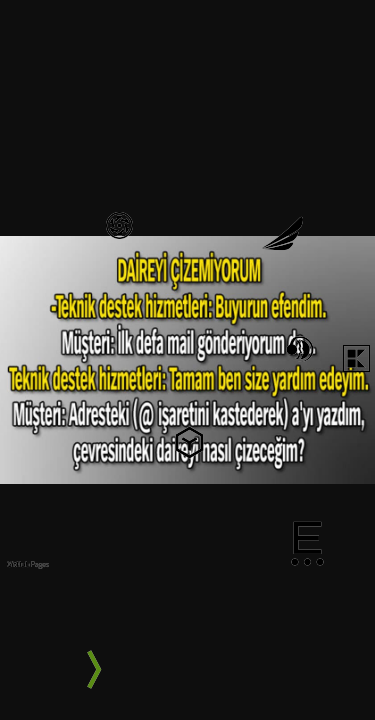 This screenshot has width=375, height=720. Describe the element at coordinates (282, 233) in the screenshot. I see `Ethiopian Airlines logo` at that location.